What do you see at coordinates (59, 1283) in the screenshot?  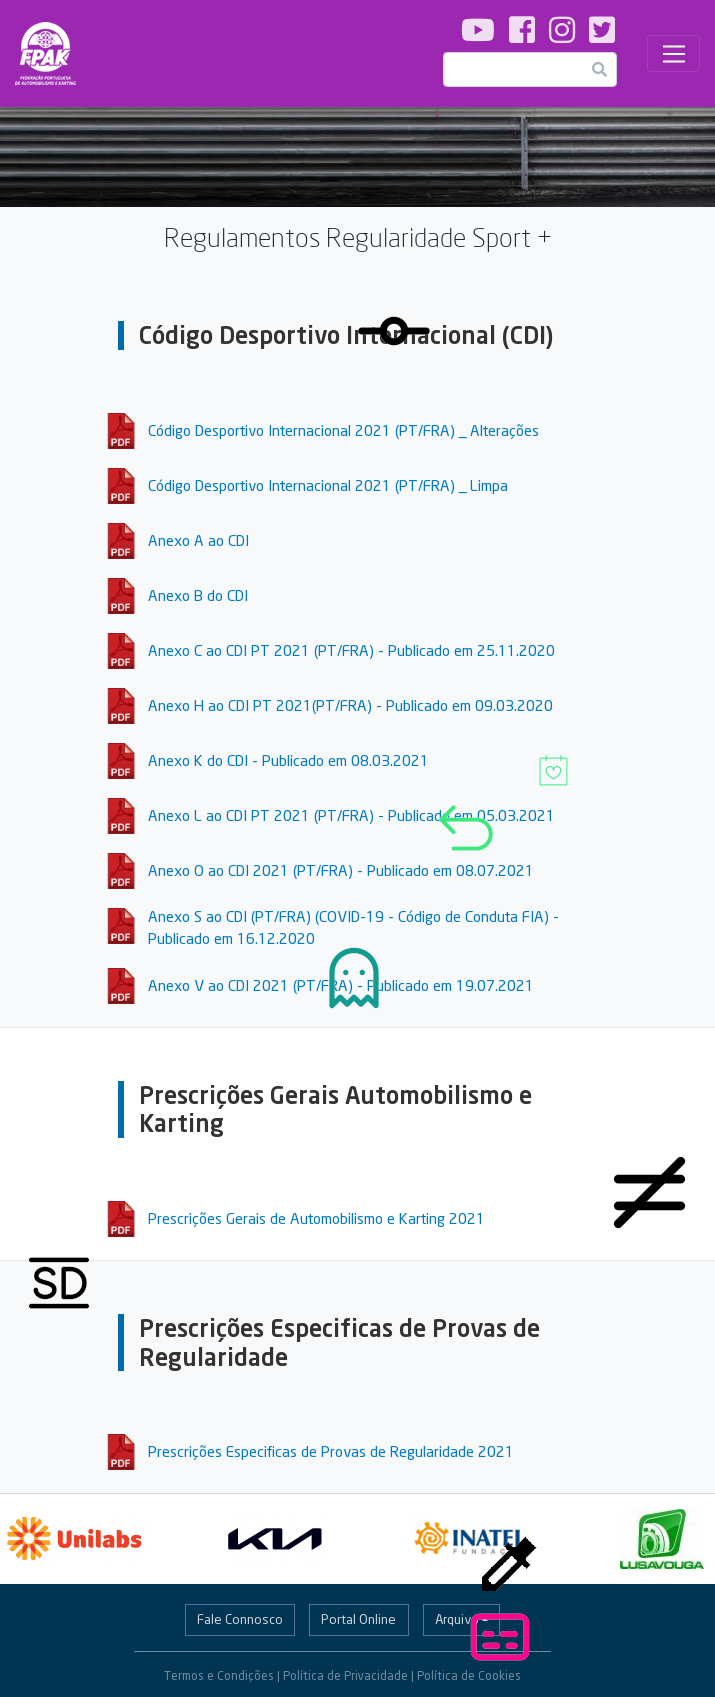 I see `indicates standard definition video quality` at bounding box center [59, 1283].